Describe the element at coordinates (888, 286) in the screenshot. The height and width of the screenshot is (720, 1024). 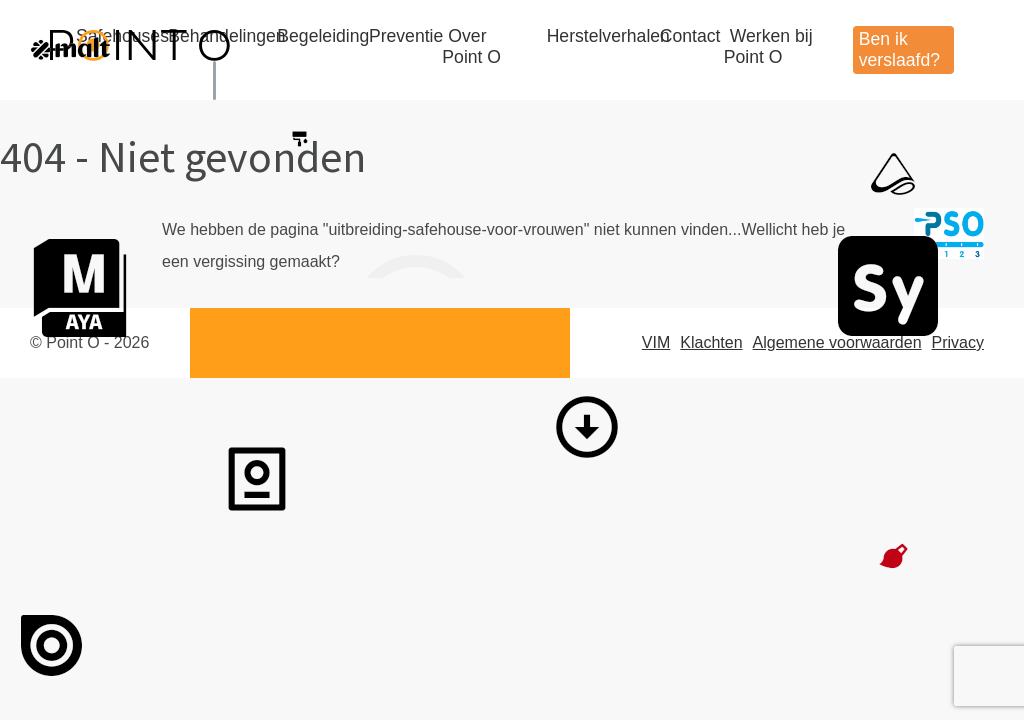
I see `open symbolab math solver app` at that location.